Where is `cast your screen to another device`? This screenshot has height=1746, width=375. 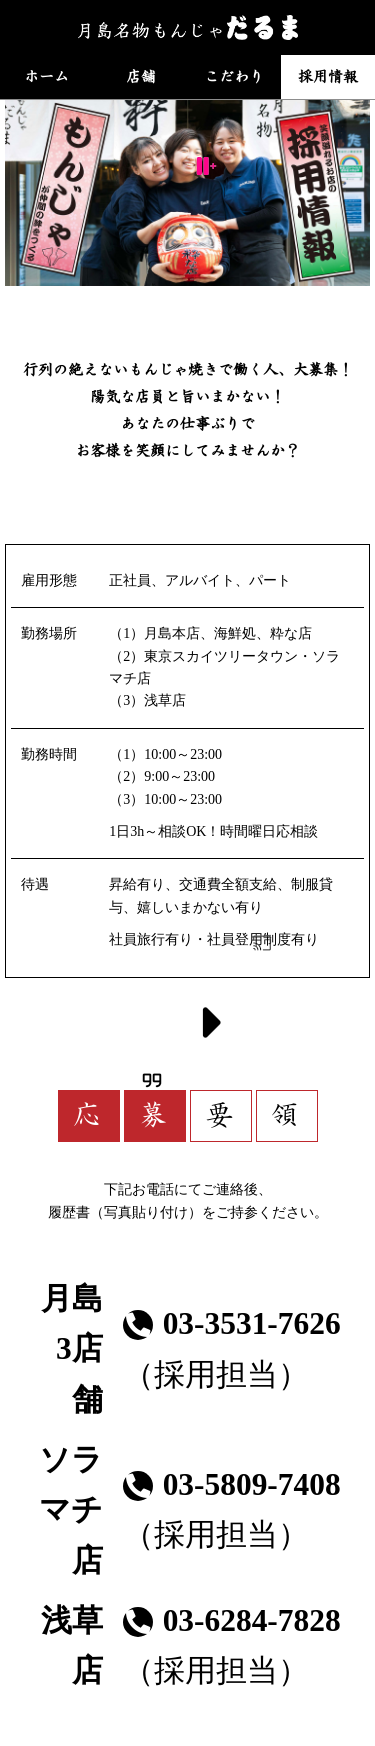
cast your screen to another device is located at coordinates (262, 943).